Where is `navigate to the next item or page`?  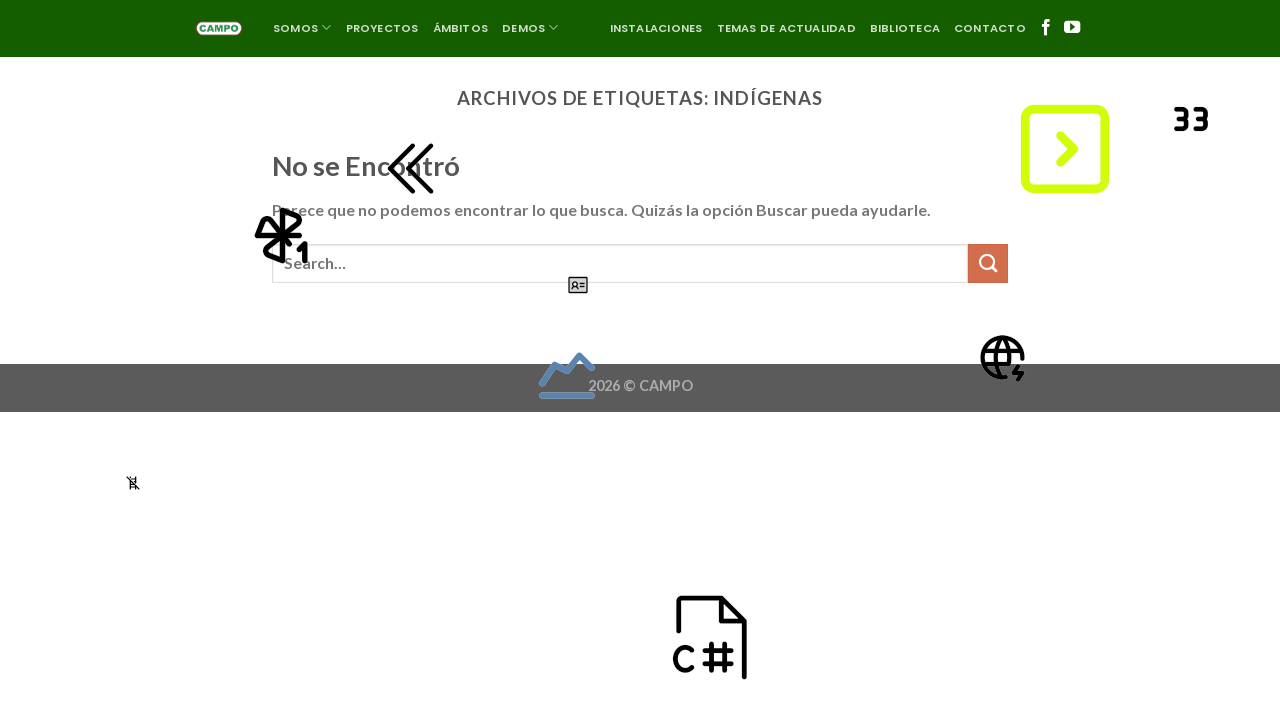
navigate to the next item or page is located at coordinates (1065, 149).